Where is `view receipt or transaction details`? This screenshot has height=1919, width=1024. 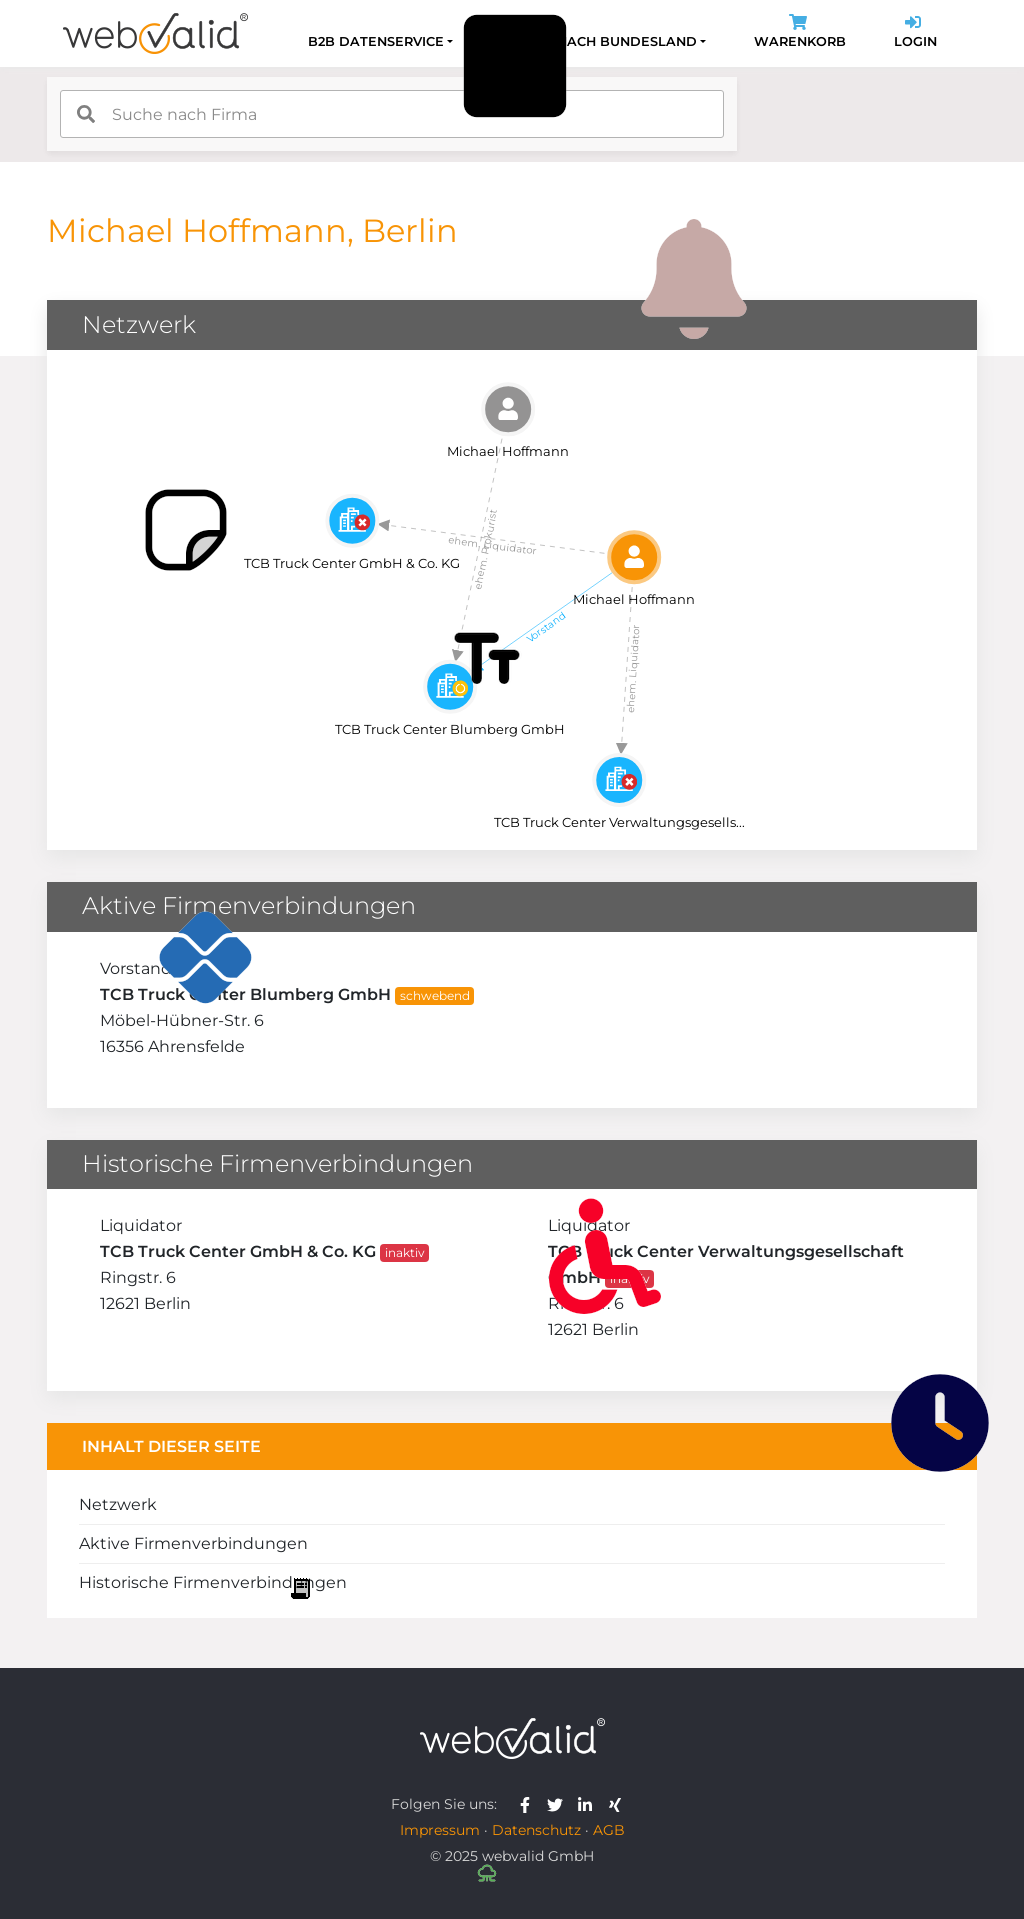
view receipt or transaction details is located at coordinates (300, 1588).